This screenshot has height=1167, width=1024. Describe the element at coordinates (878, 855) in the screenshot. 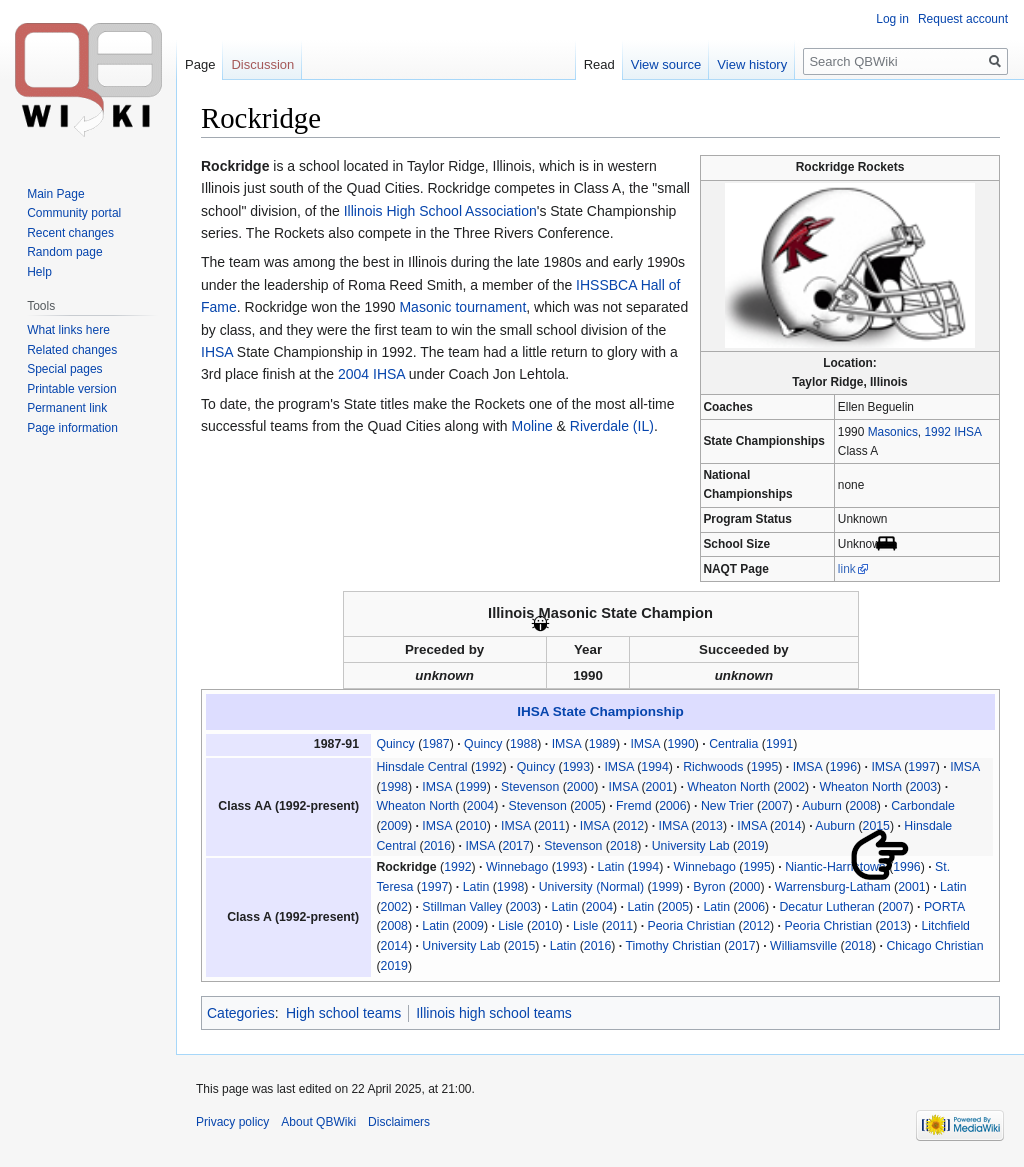

I see `navigate to the next item or step` at that location.